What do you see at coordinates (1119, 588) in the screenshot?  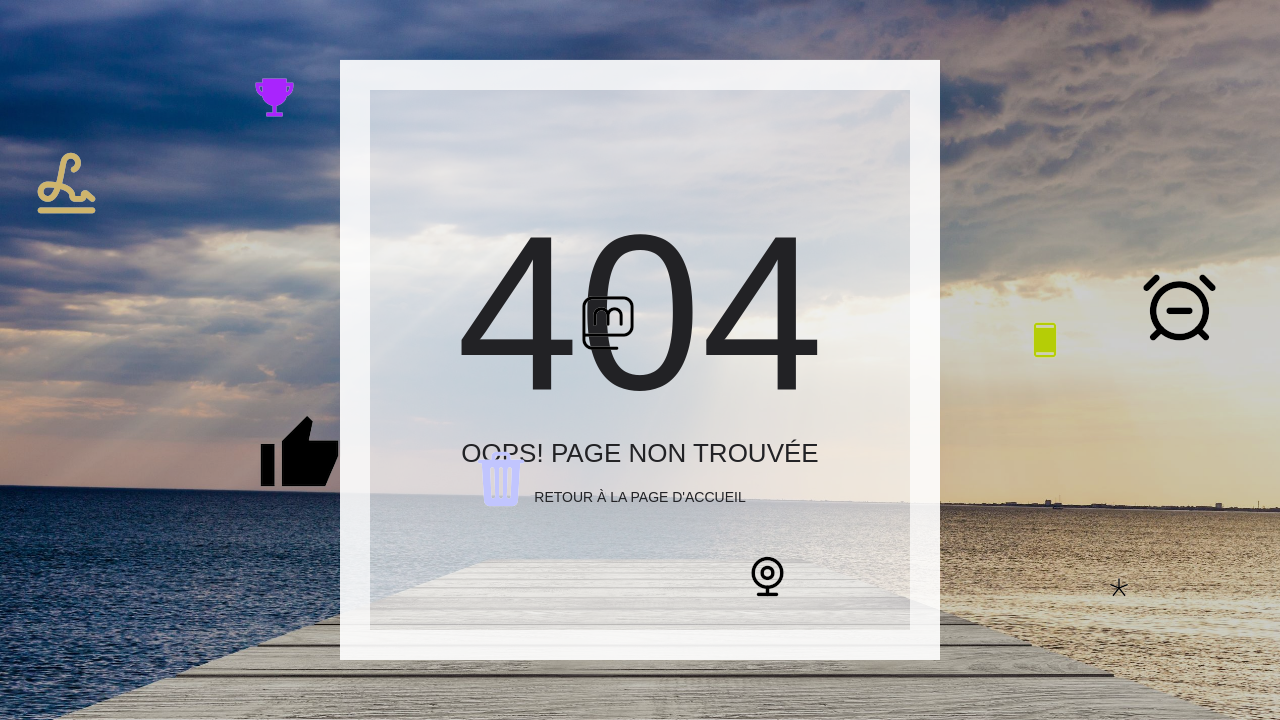 I see `indicates a required field in a form` at bounding box center [1119, 588].